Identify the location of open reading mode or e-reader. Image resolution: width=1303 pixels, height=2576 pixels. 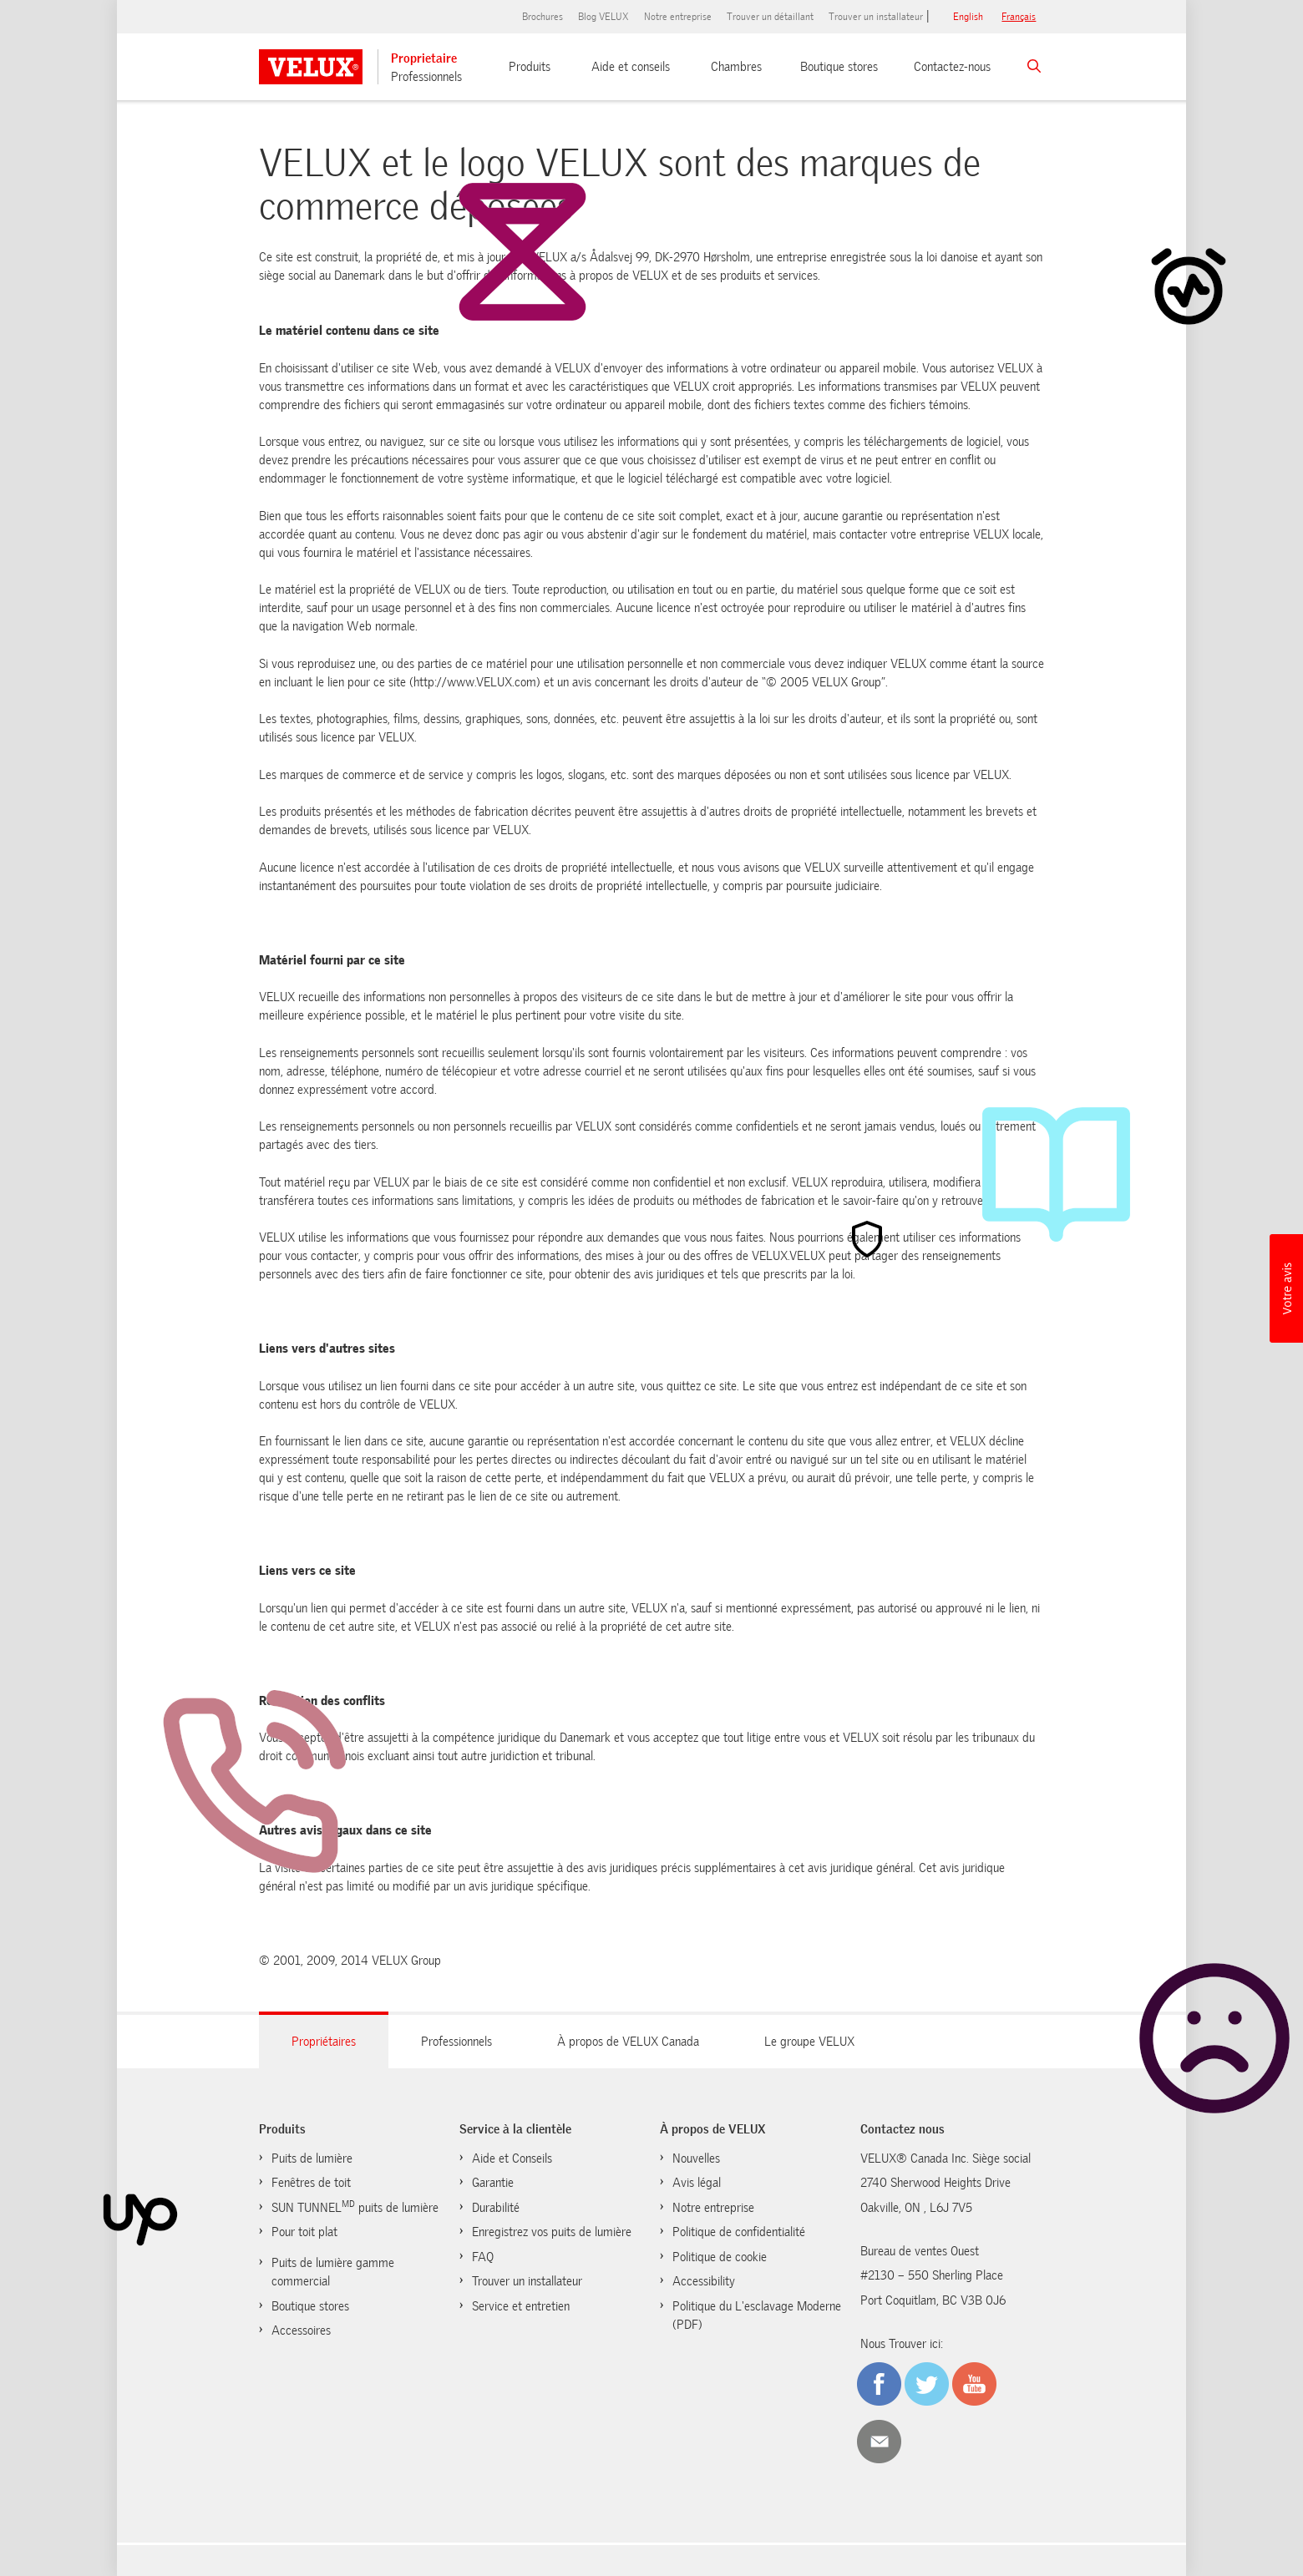
(1056, 1174).